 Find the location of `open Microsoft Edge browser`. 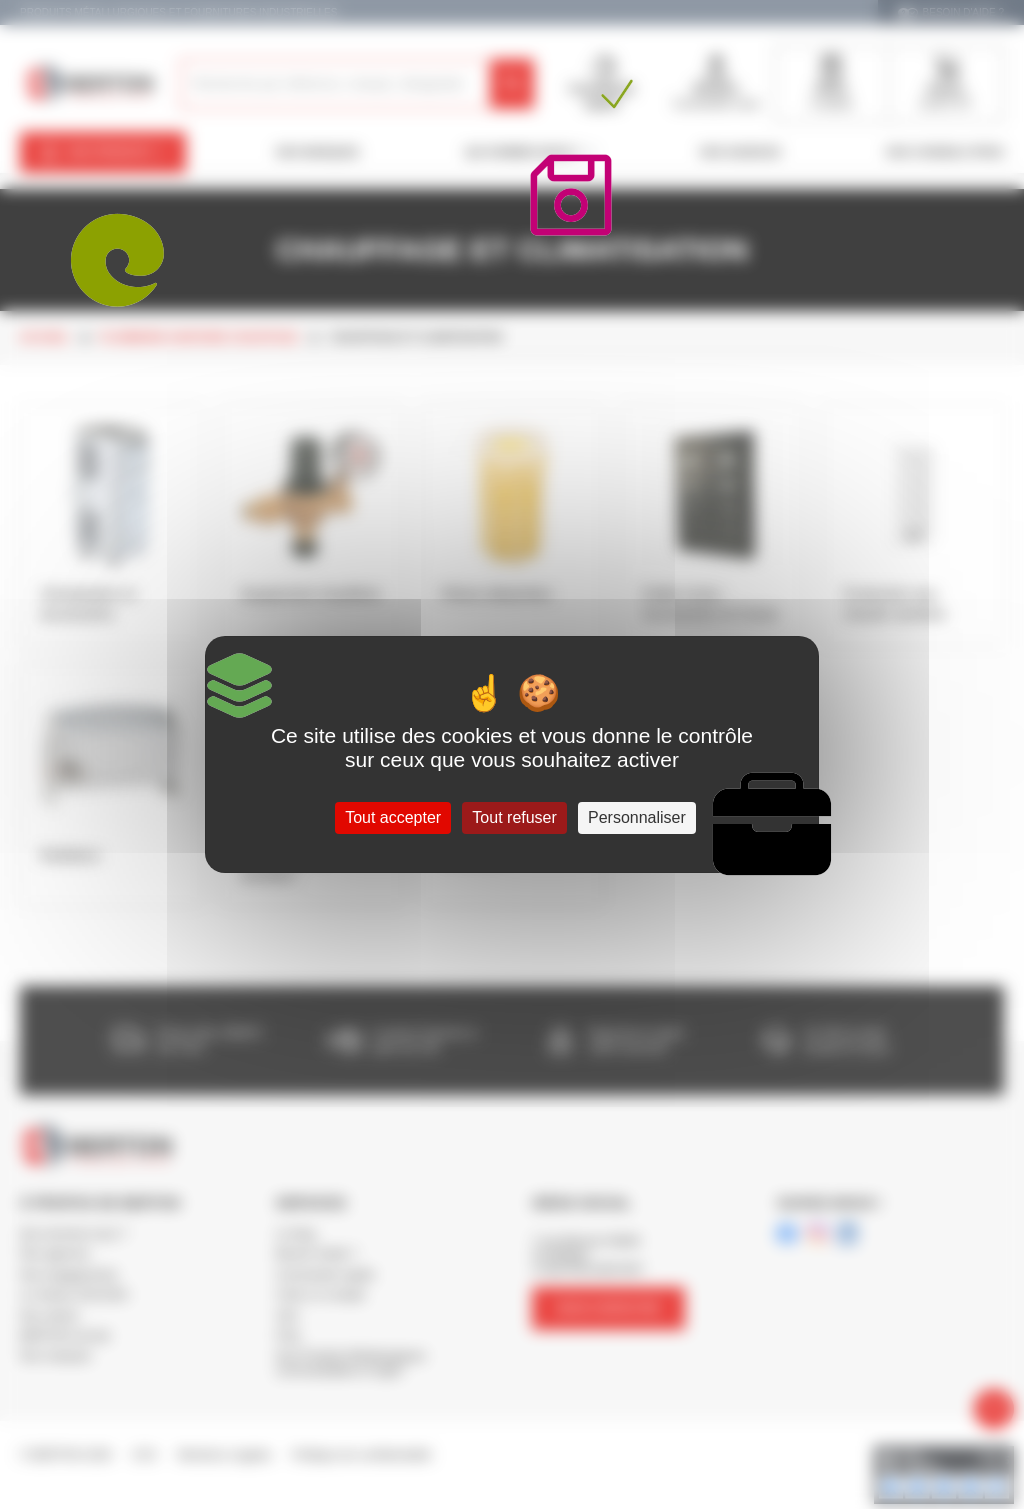

open Microsoft Edge browser is located at coordinates (117, 260).